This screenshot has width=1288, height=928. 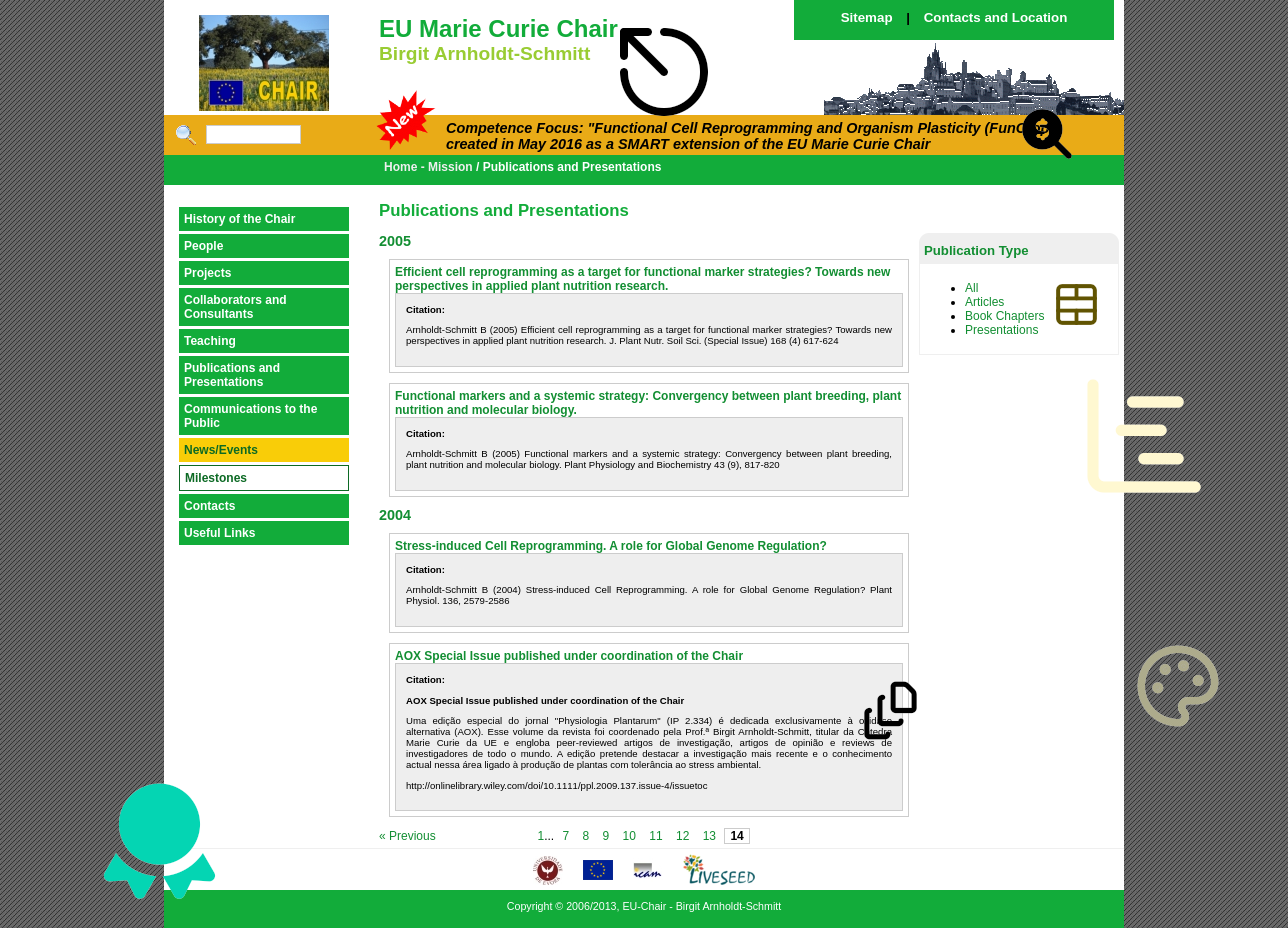 I want to click on view project timeline or schedule, so click(x=1144, y=436).